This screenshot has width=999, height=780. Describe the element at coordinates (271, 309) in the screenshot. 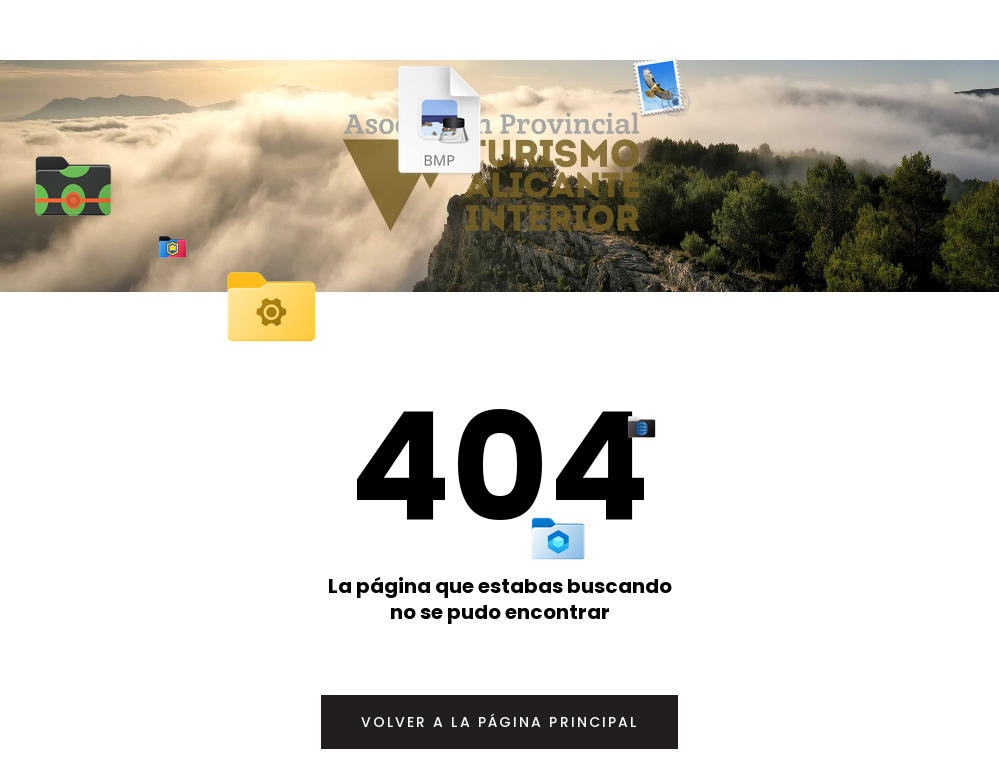

I see `open folder settings or configuration options` at that location.